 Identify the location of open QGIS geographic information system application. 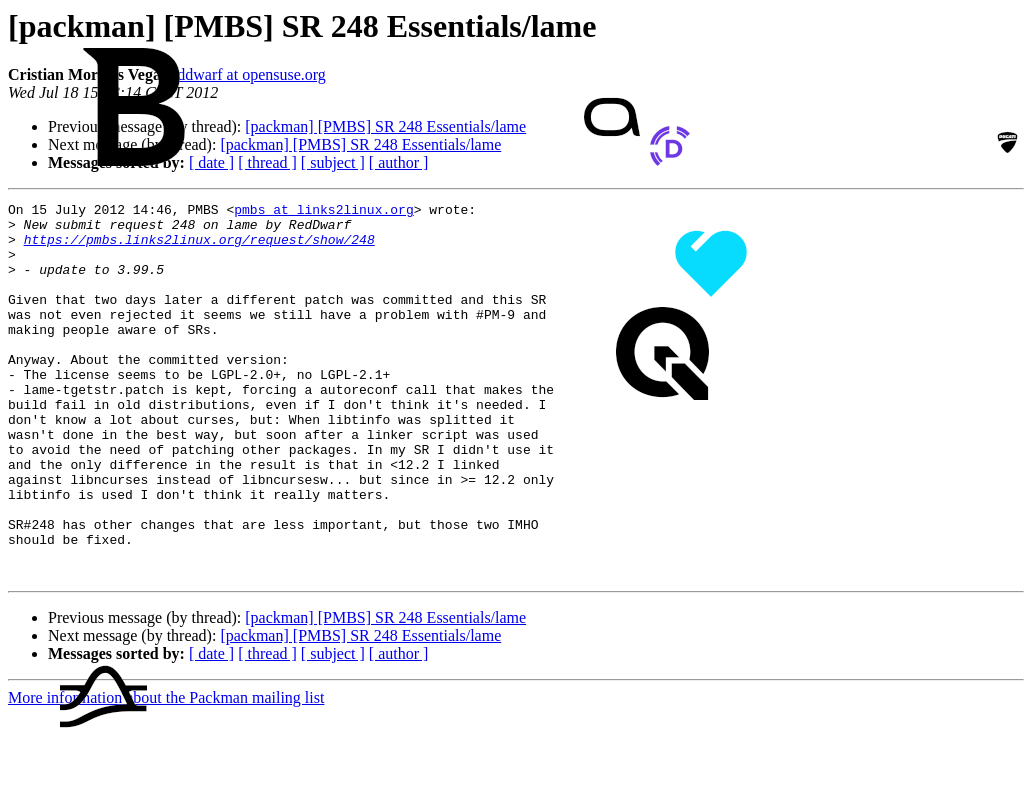
(662, 353).